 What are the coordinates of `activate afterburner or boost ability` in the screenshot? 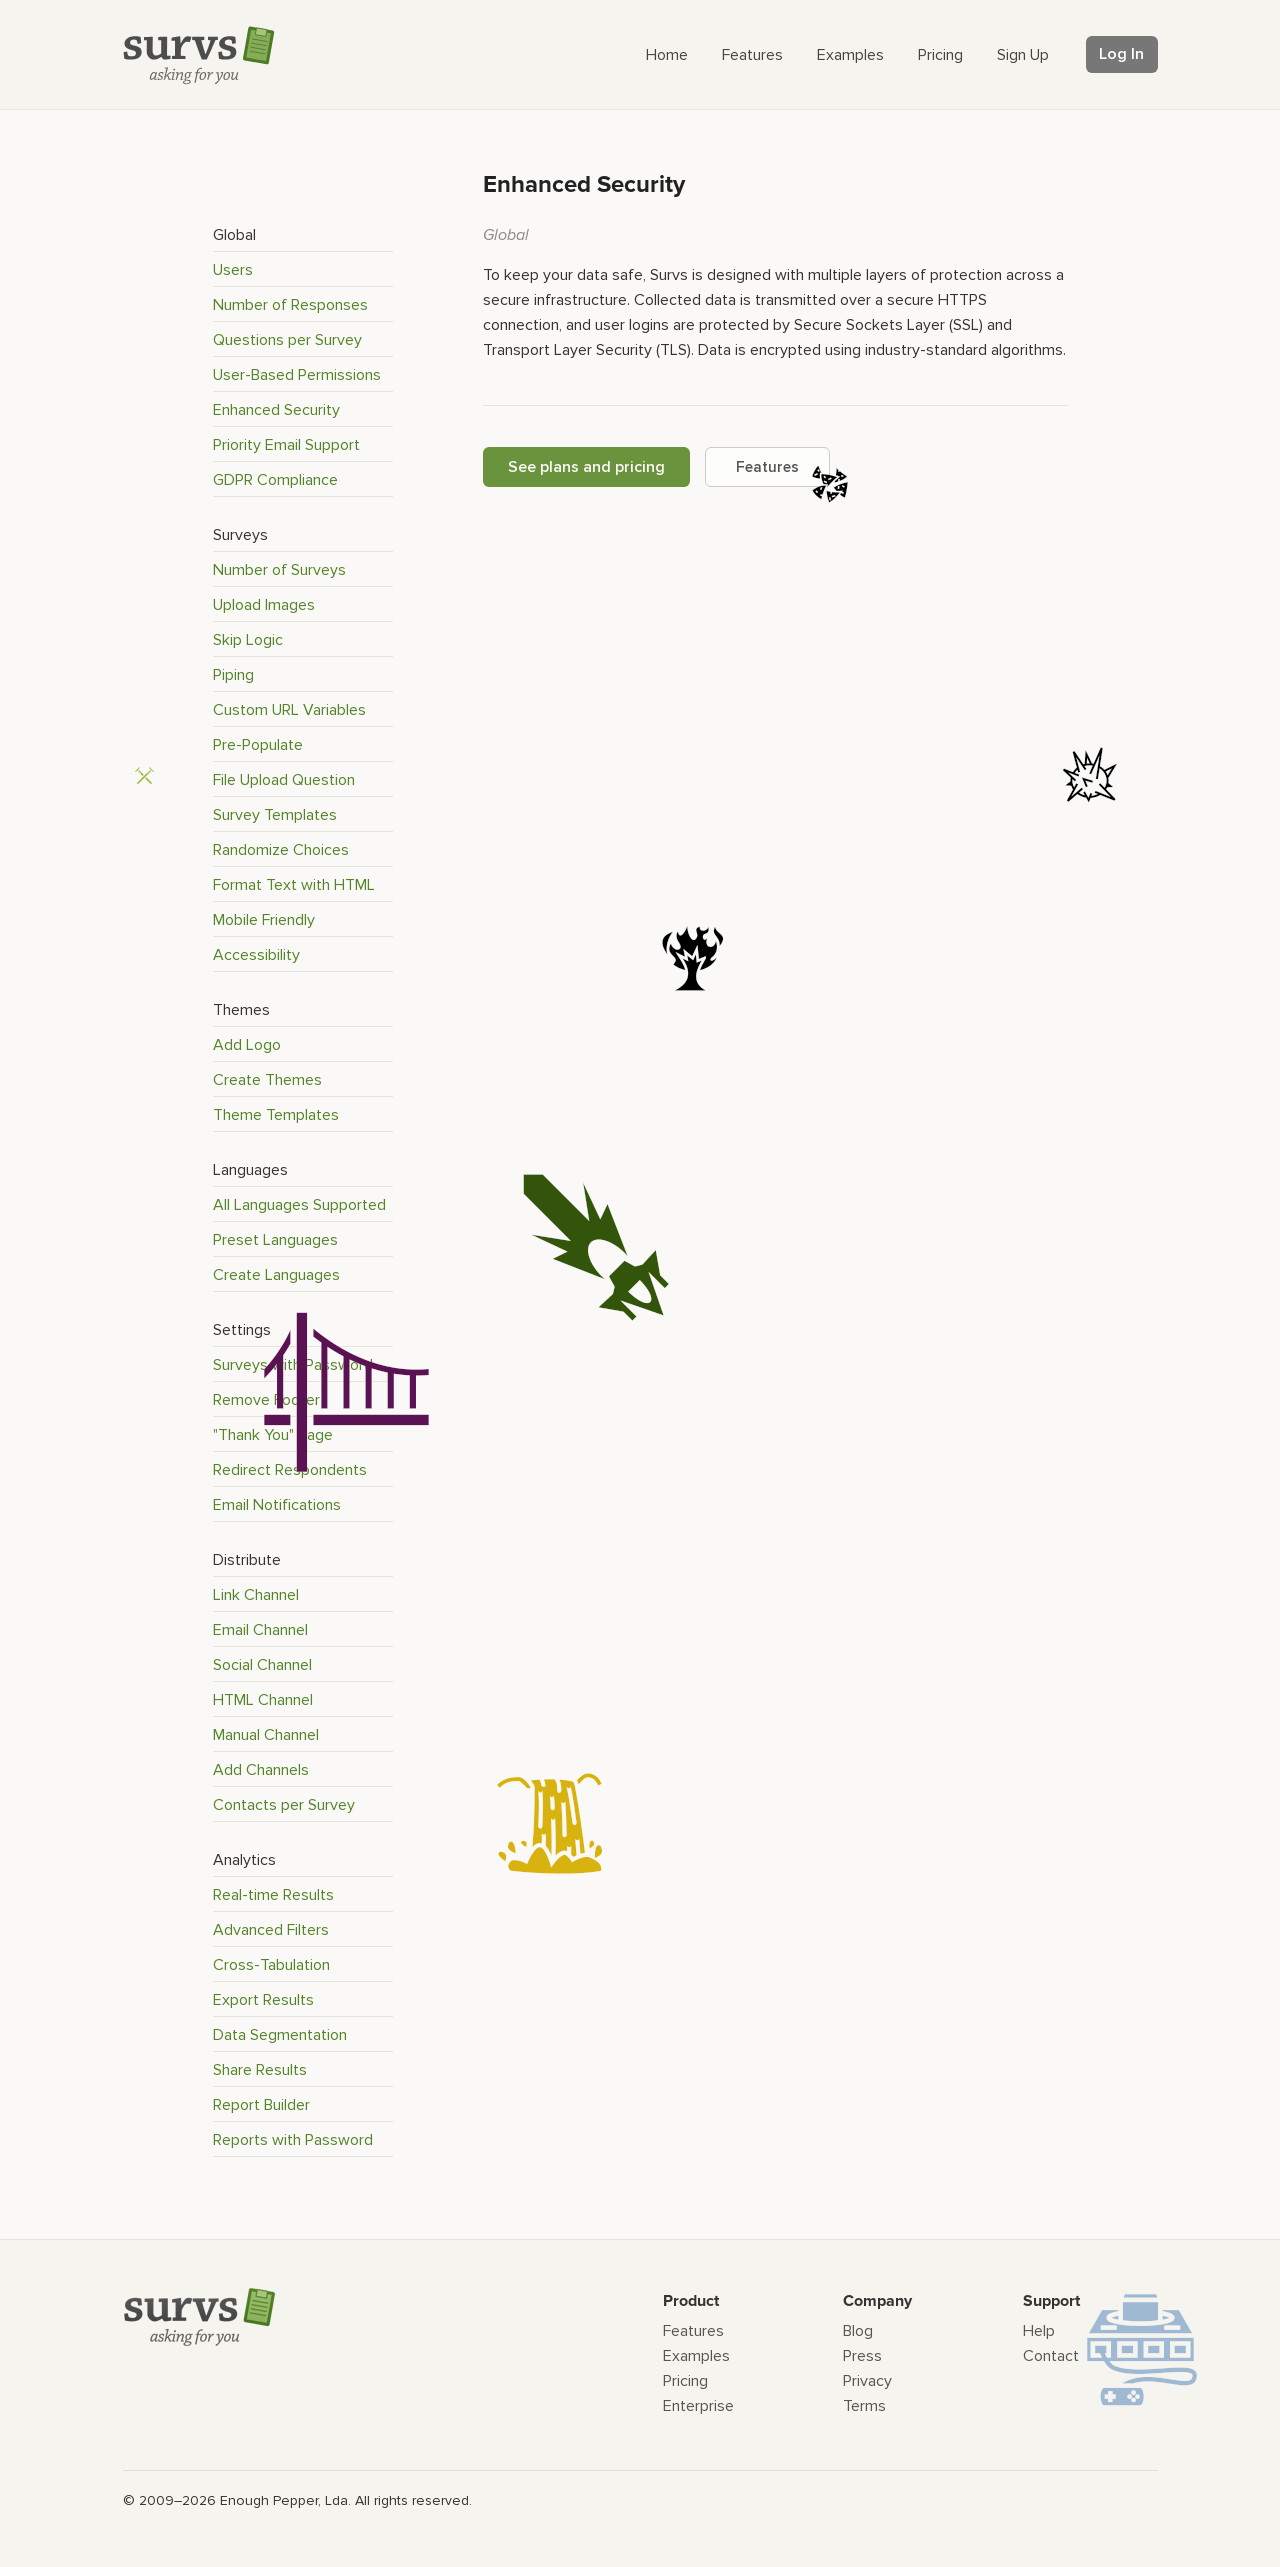 It's located at (597, 1248).